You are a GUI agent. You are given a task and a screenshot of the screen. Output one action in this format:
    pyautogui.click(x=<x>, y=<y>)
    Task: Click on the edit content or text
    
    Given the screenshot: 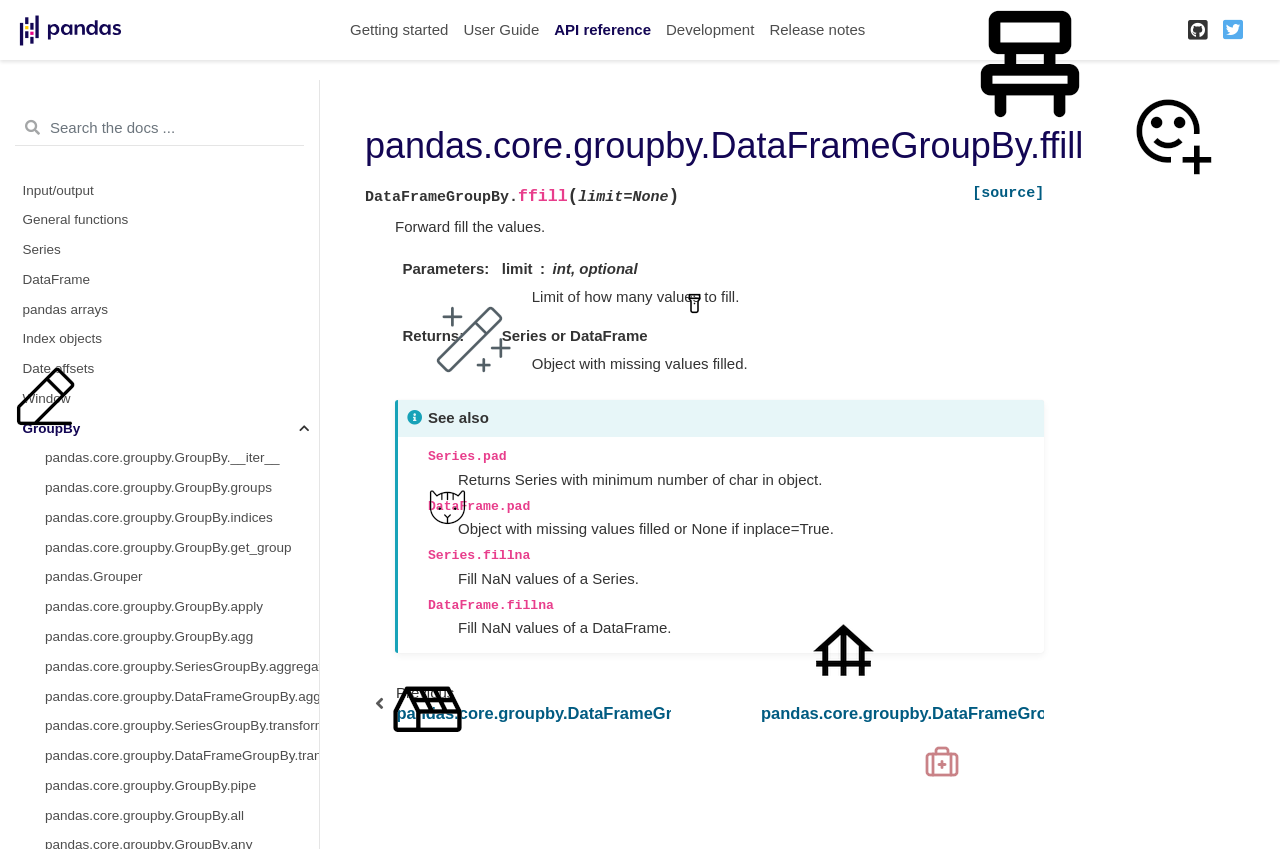 What is the action you would take?
    pyautogui.click(x=44, y=397)
    